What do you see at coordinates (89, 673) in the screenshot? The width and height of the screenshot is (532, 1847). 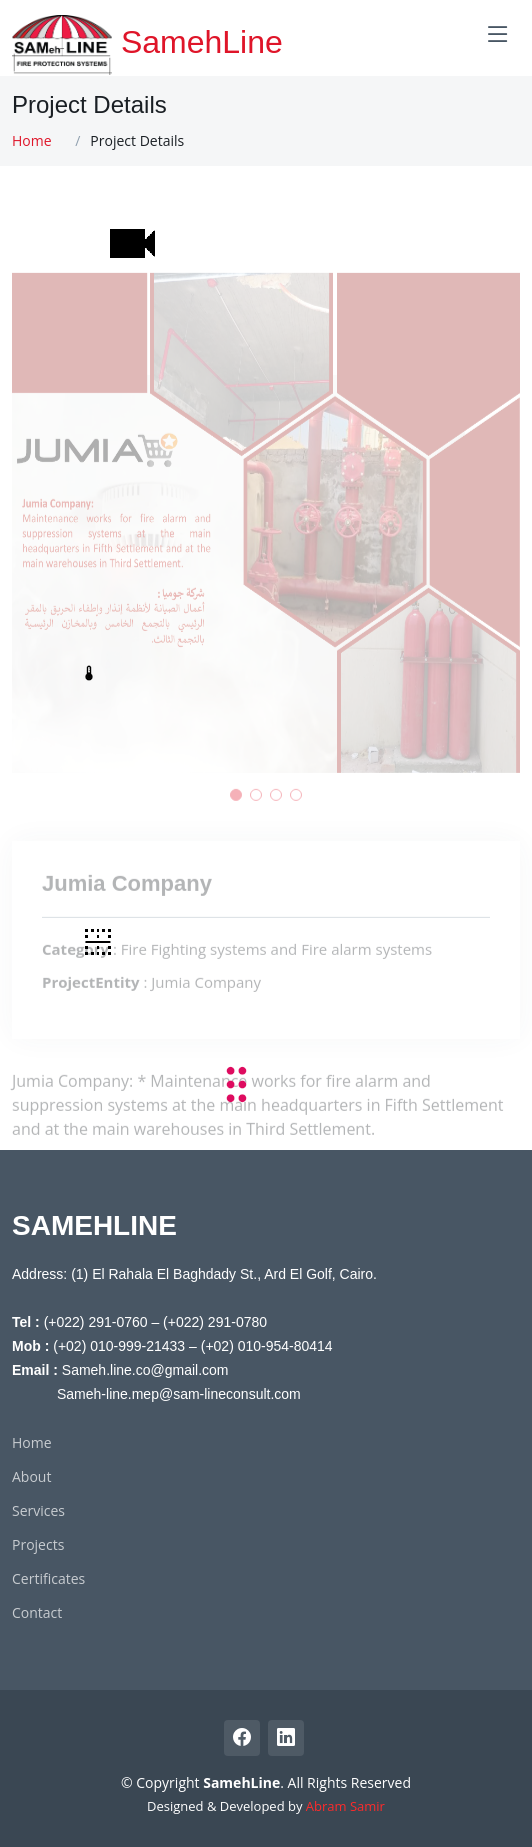 I see `adjust temperature settings` at bounding box center [89, 673].